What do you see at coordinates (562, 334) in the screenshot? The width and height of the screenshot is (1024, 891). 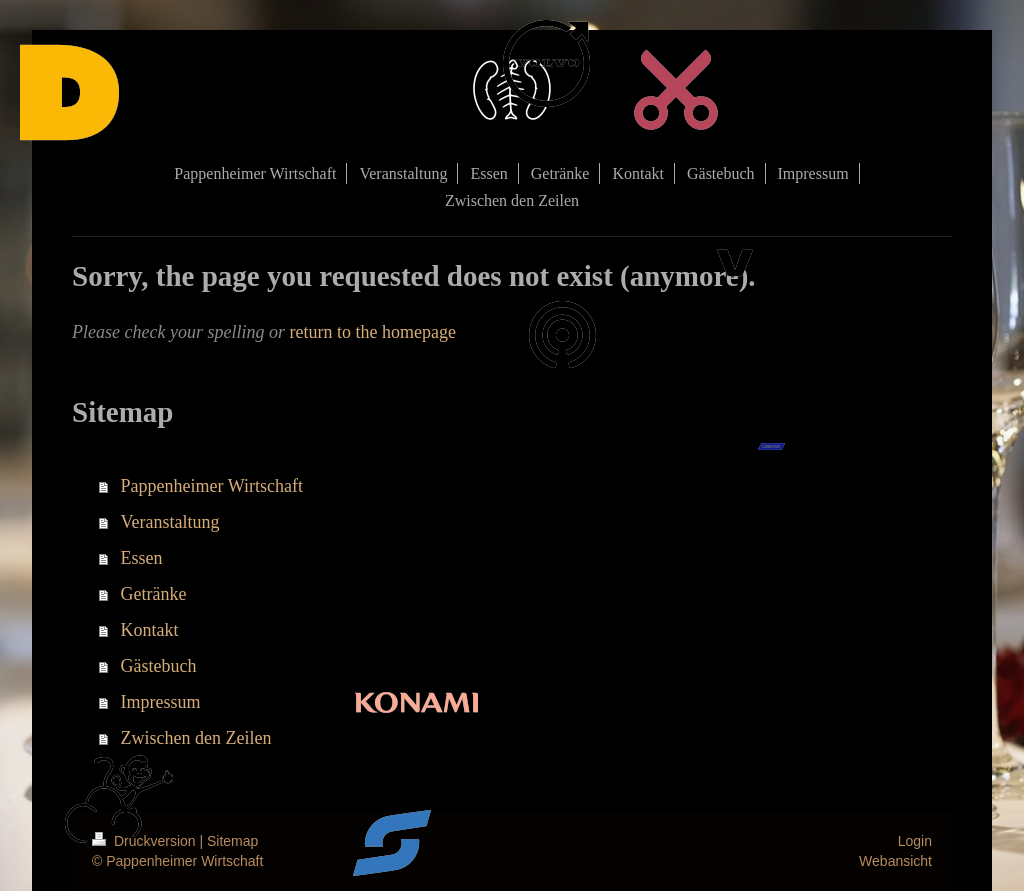 I see `tqdm python progress bar library logo` at bounding box center [562, 334].